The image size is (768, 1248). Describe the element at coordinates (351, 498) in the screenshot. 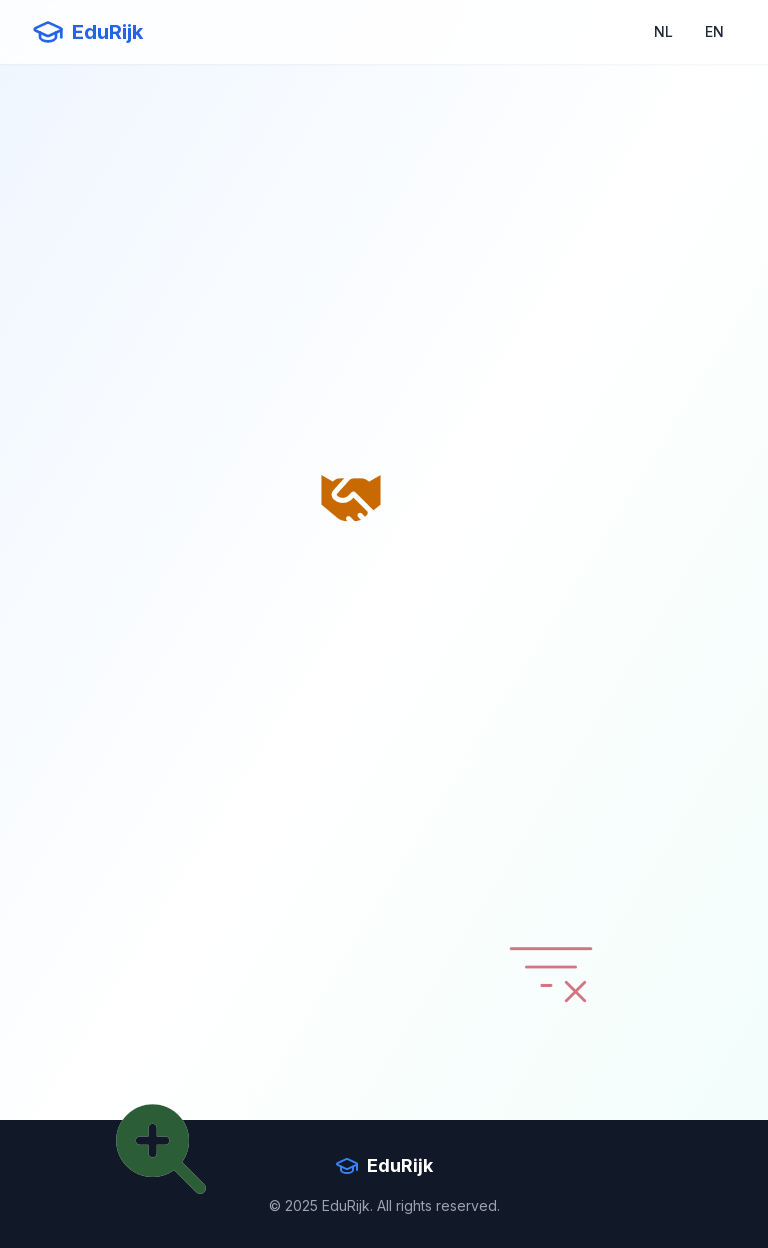

I see `confirm a partnership or agreement` at that location.